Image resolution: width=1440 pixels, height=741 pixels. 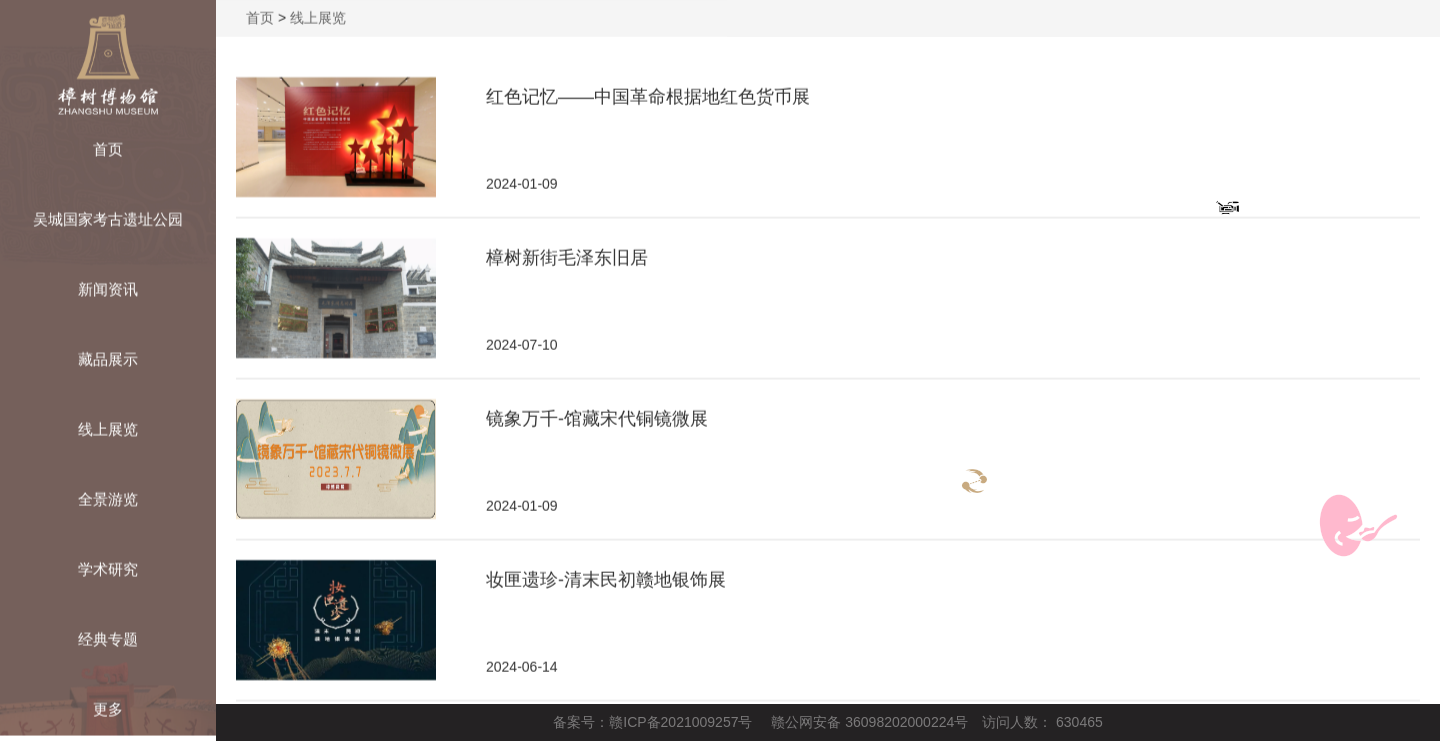 I want to click on select bolas as your weapon or tool, so click(x=974, y=481).